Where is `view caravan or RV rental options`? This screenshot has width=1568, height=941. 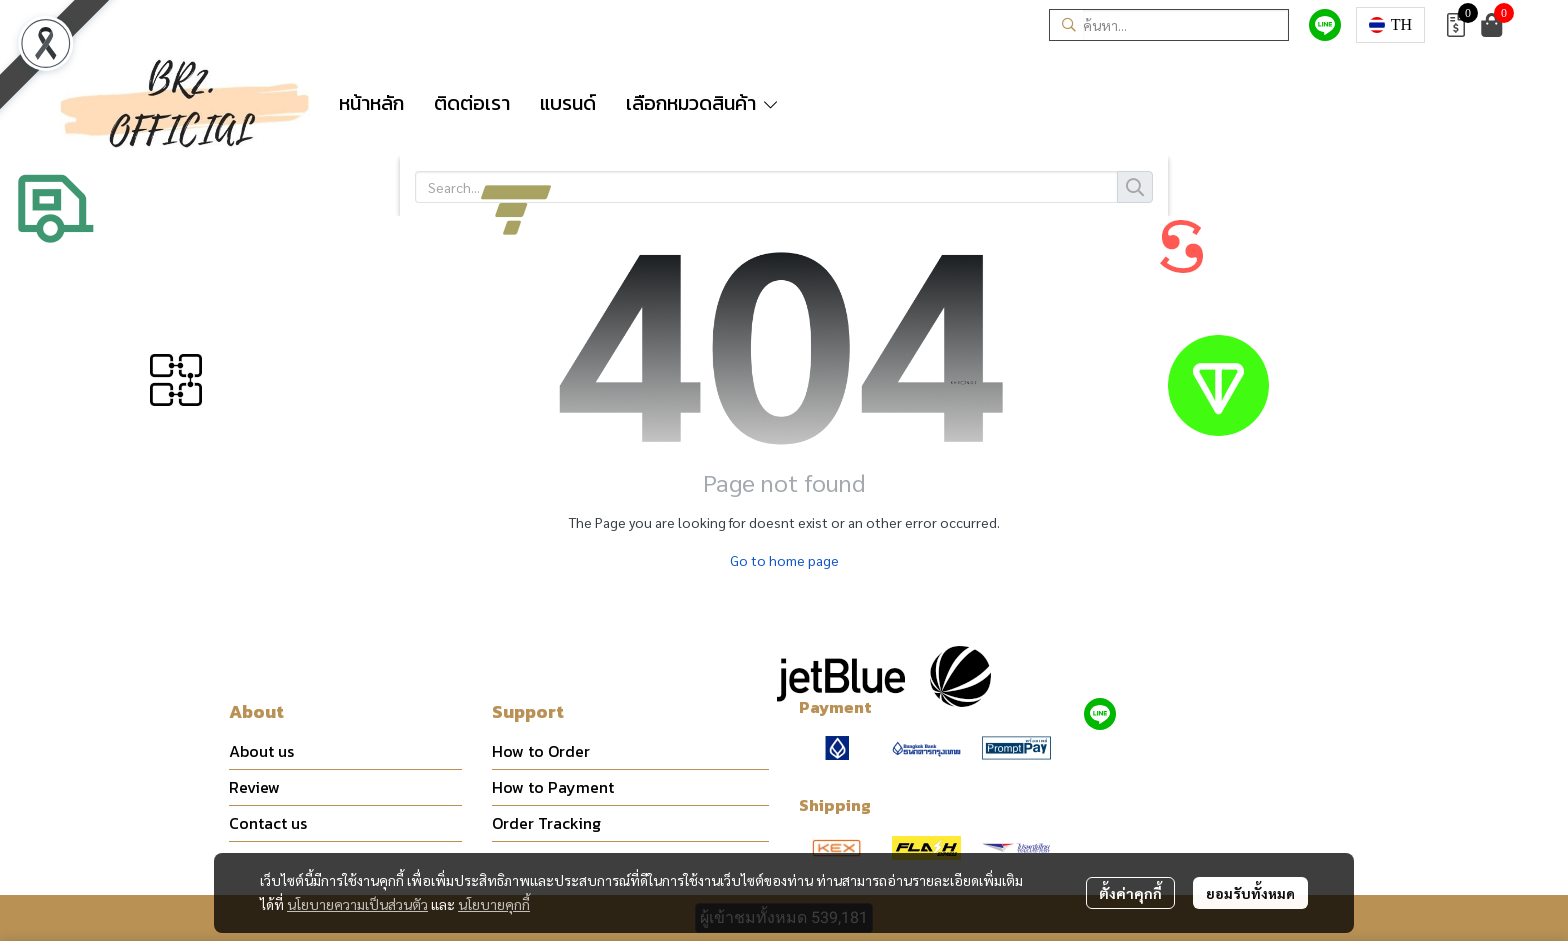
view caravan or RV rental options is located at coordinates (54, 207).